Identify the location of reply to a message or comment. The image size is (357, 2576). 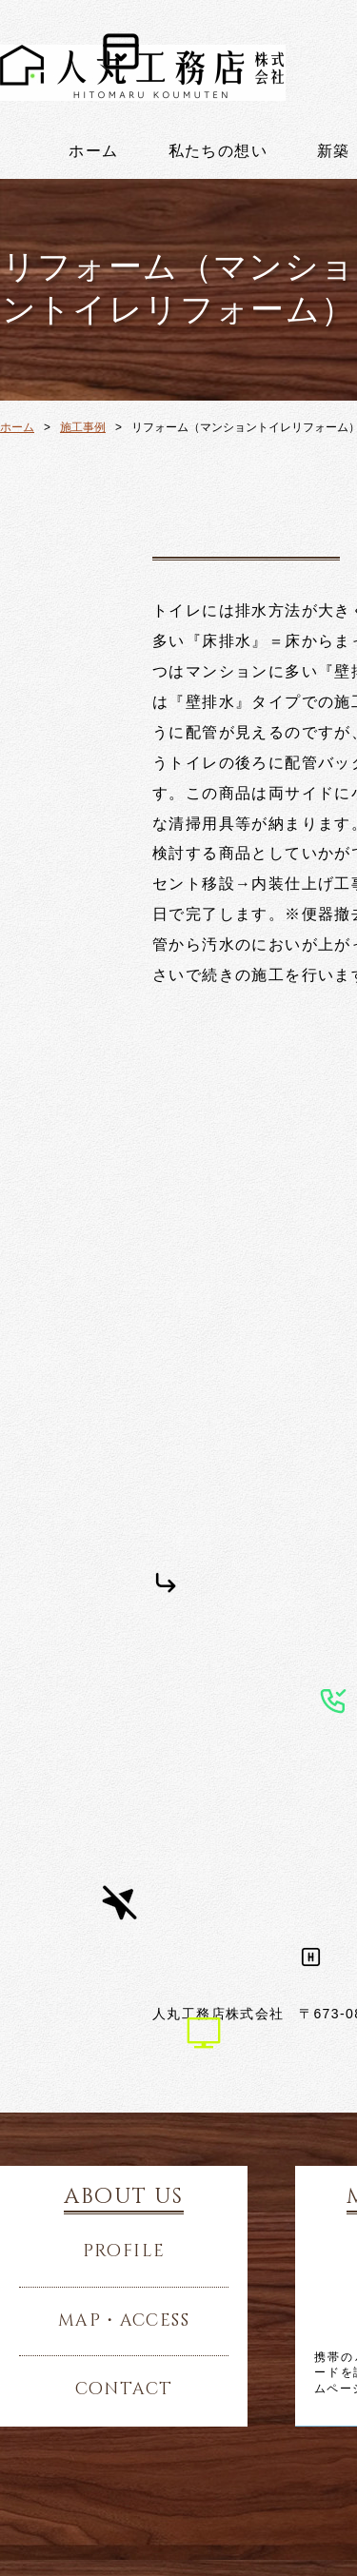
(165, 1582).